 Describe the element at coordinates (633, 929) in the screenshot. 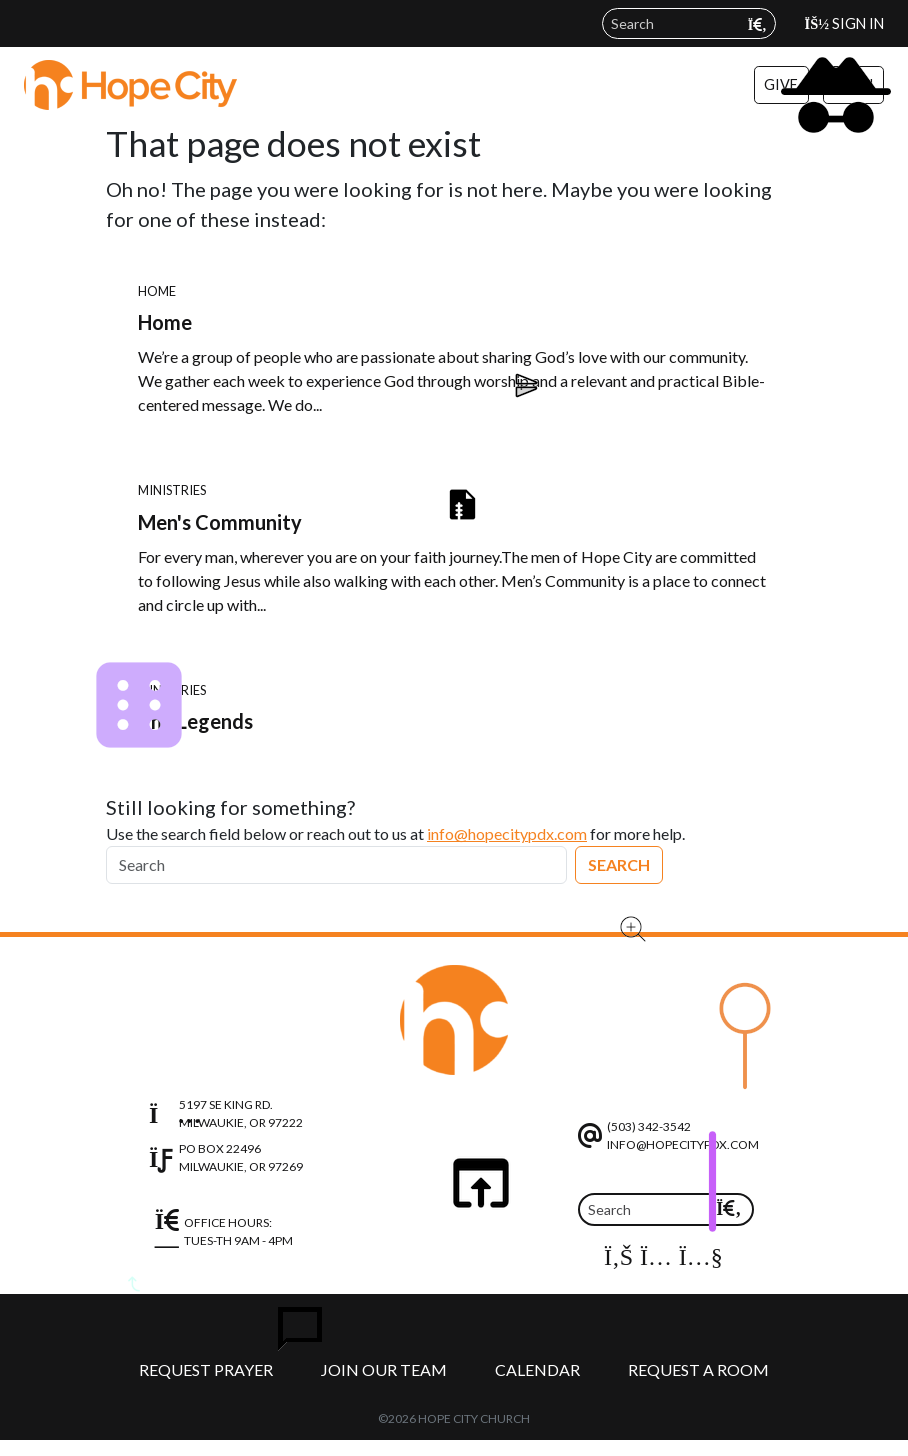

I see `zoom in on content` at that location.